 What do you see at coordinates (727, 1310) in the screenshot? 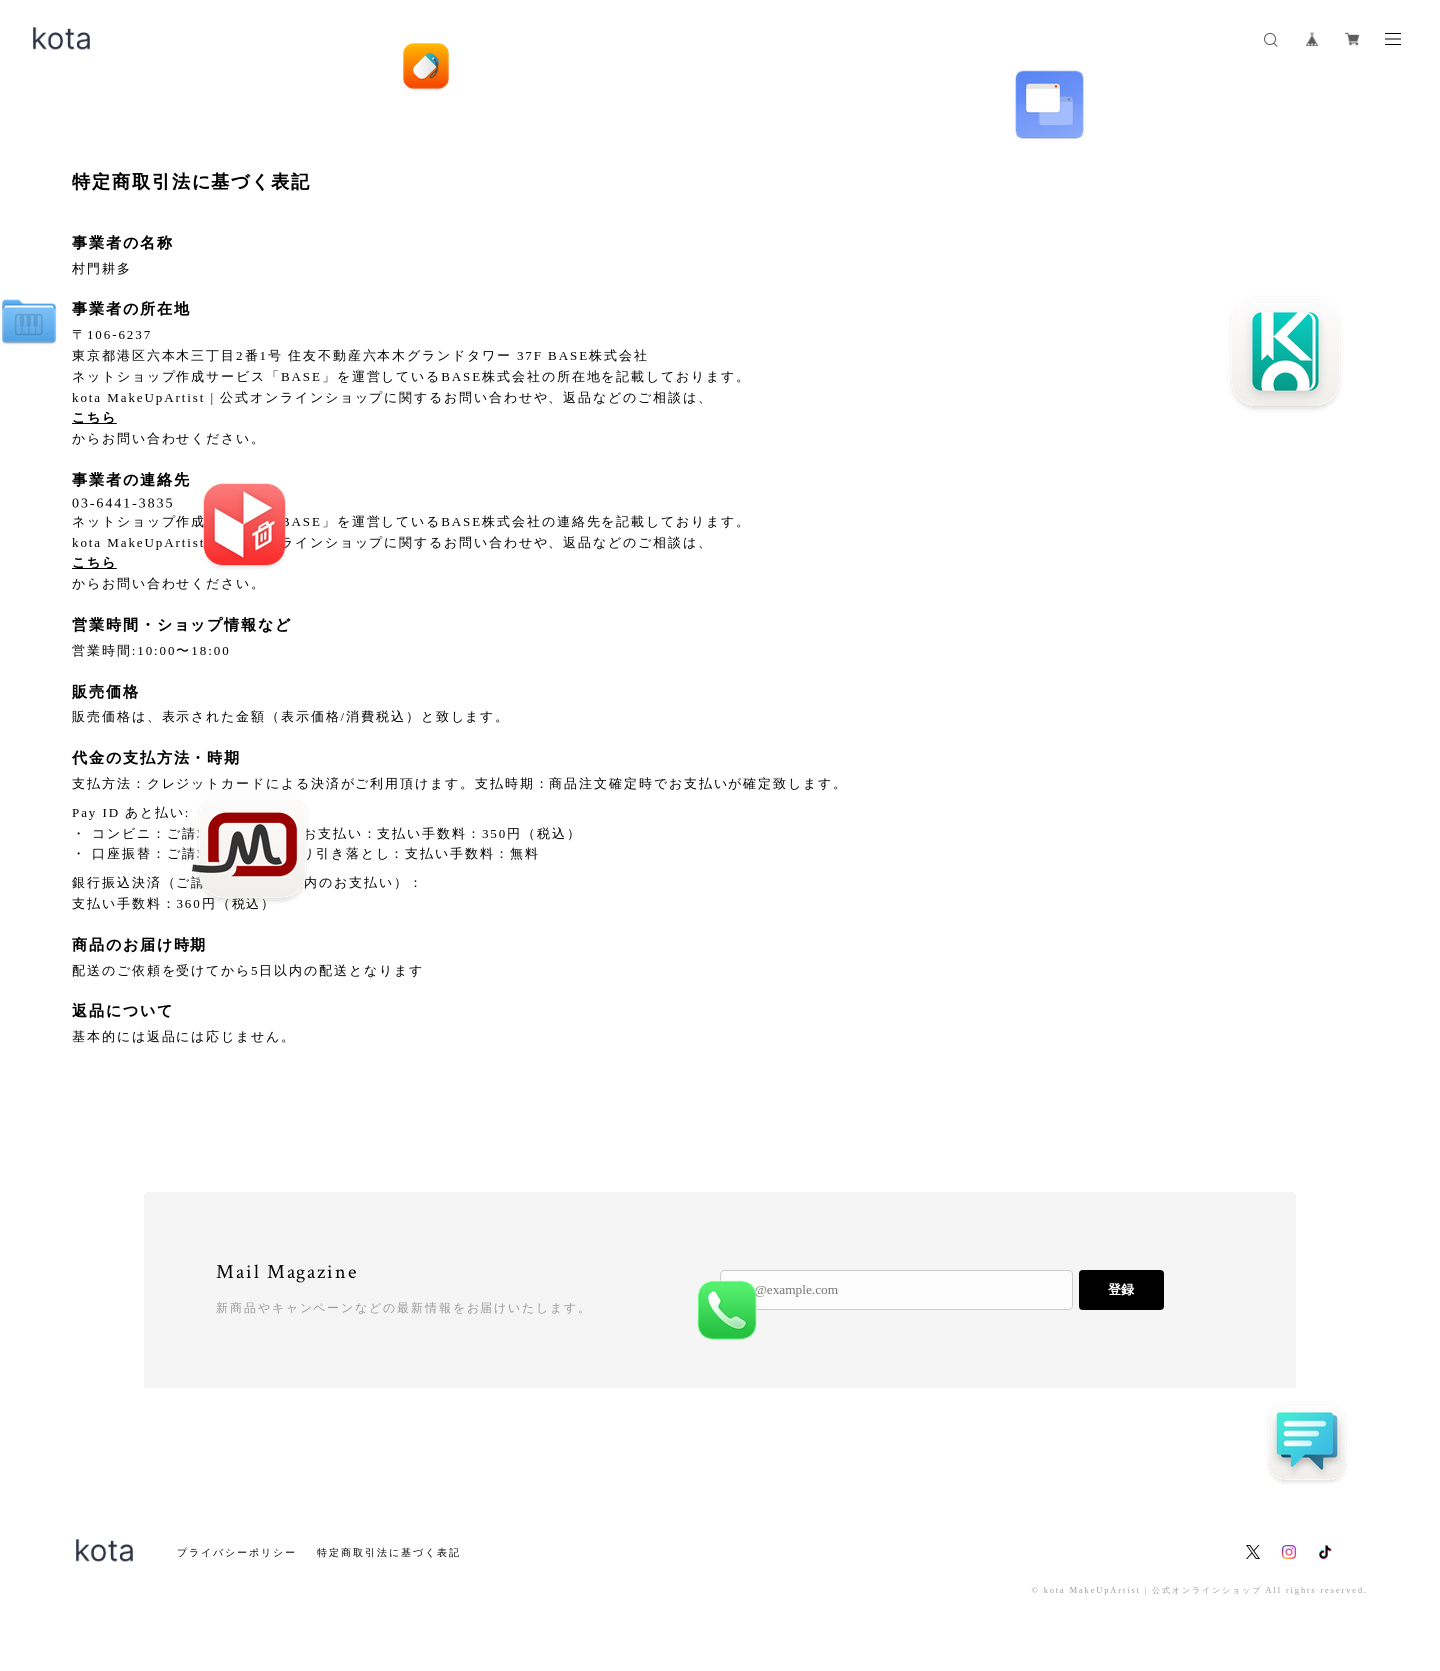
I see `open the phone app to make a call` at bounding box center [727, 1310].